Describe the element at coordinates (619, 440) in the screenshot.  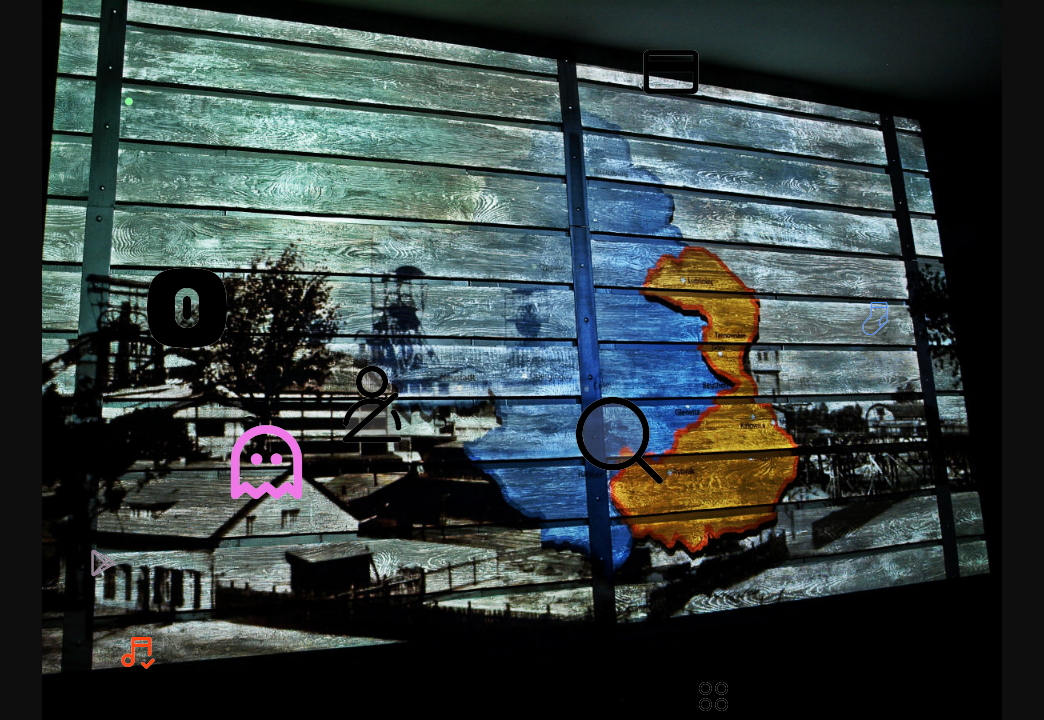
I see `search for content or items` at that location.